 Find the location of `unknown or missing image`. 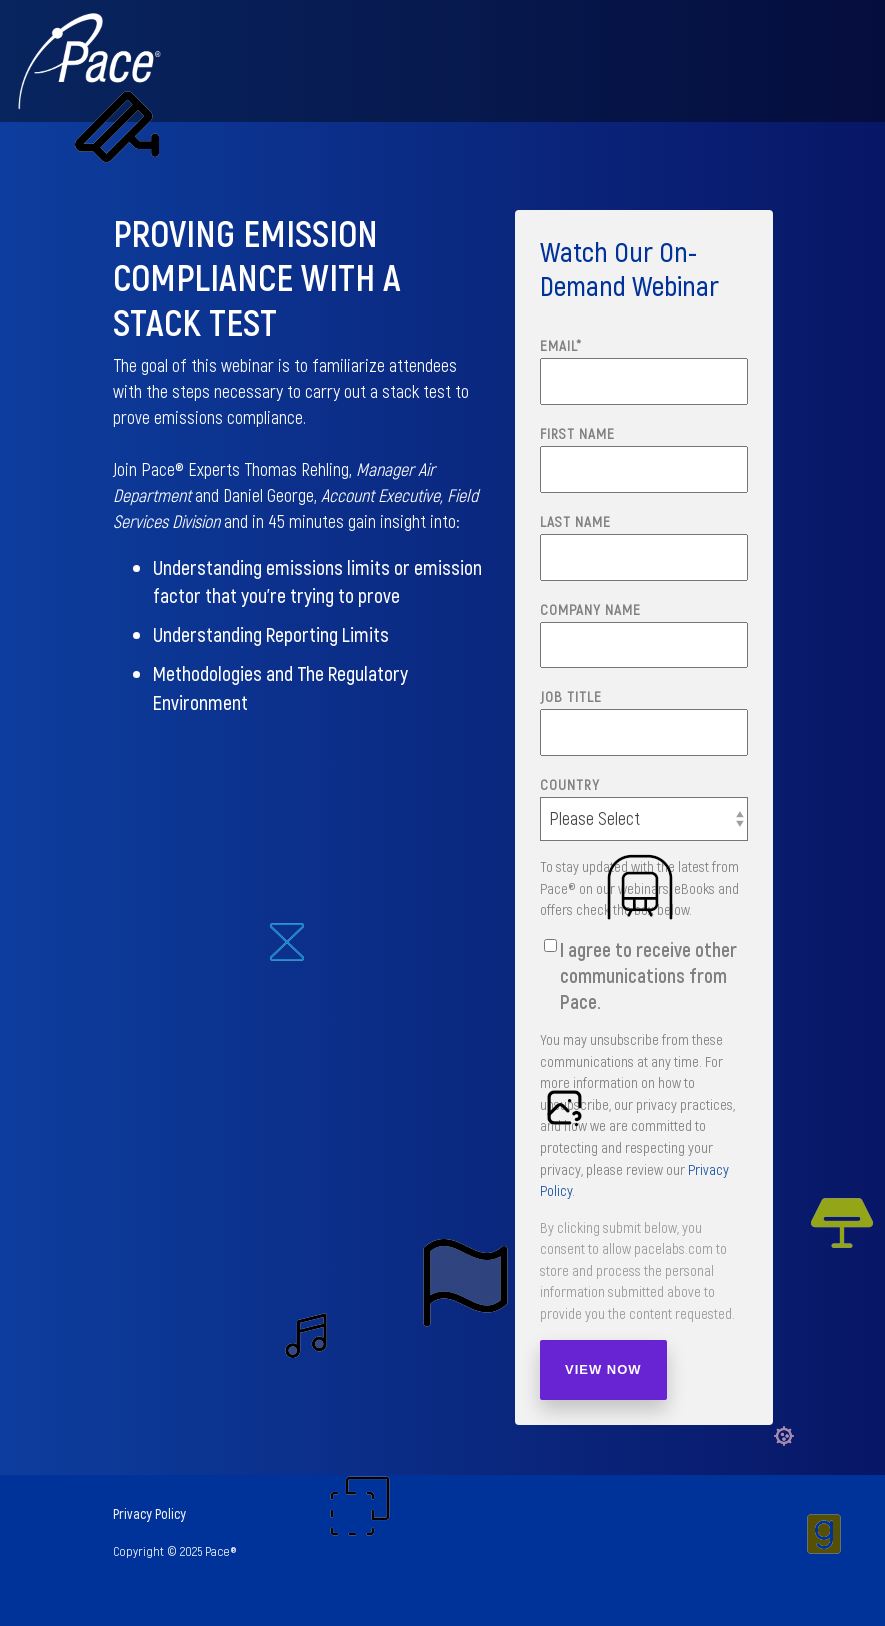

unknown or missing image is located at coordinates (564, 1107).